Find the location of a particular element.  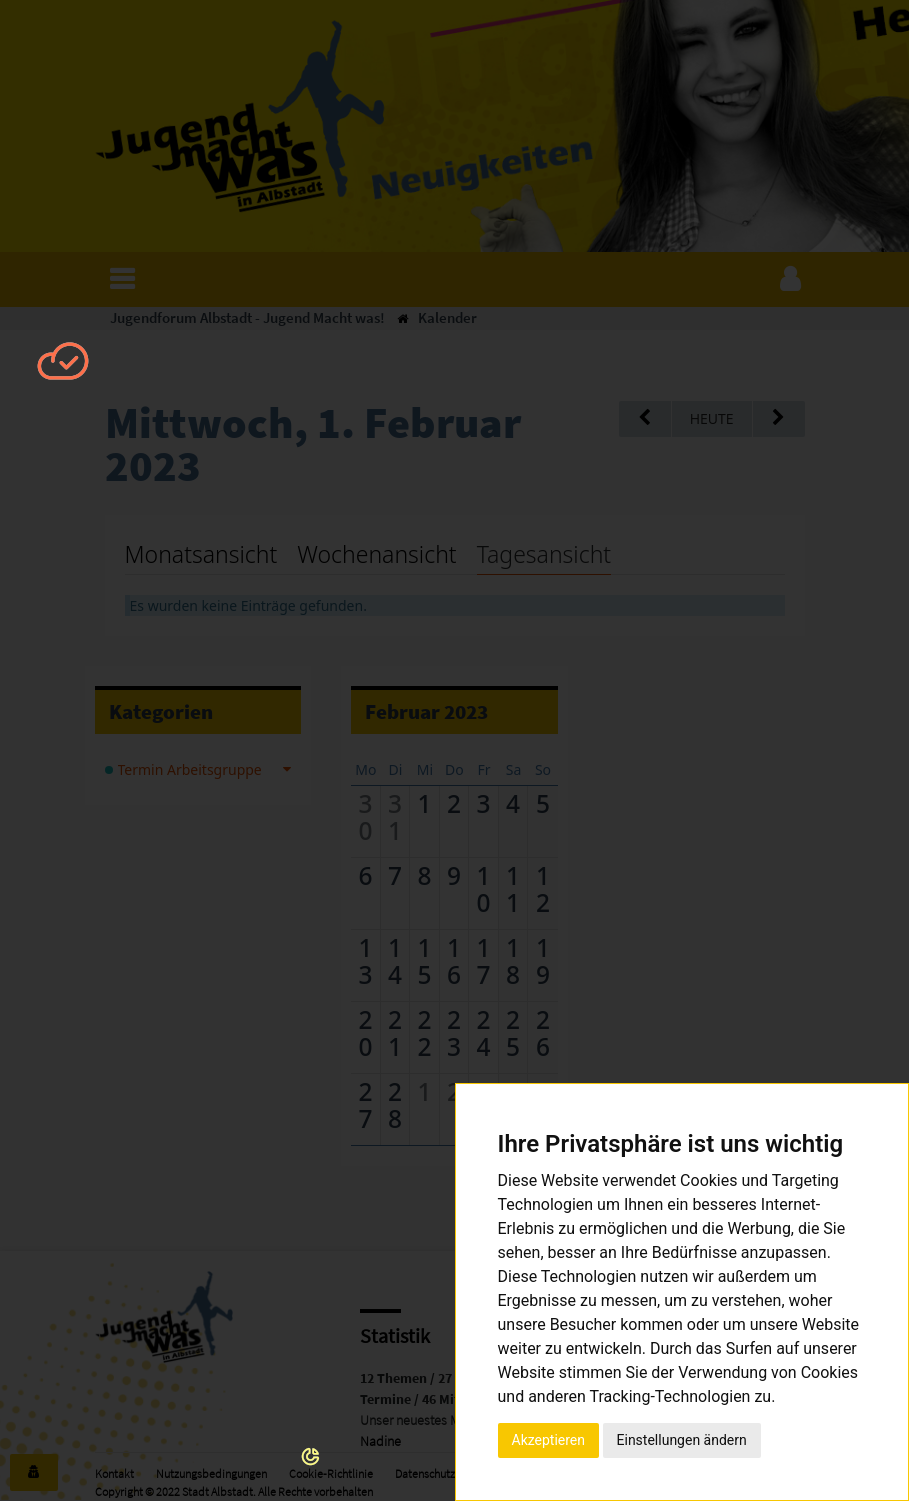

file successfully uploaded to cloud storage is located at coordinates (63, 361).